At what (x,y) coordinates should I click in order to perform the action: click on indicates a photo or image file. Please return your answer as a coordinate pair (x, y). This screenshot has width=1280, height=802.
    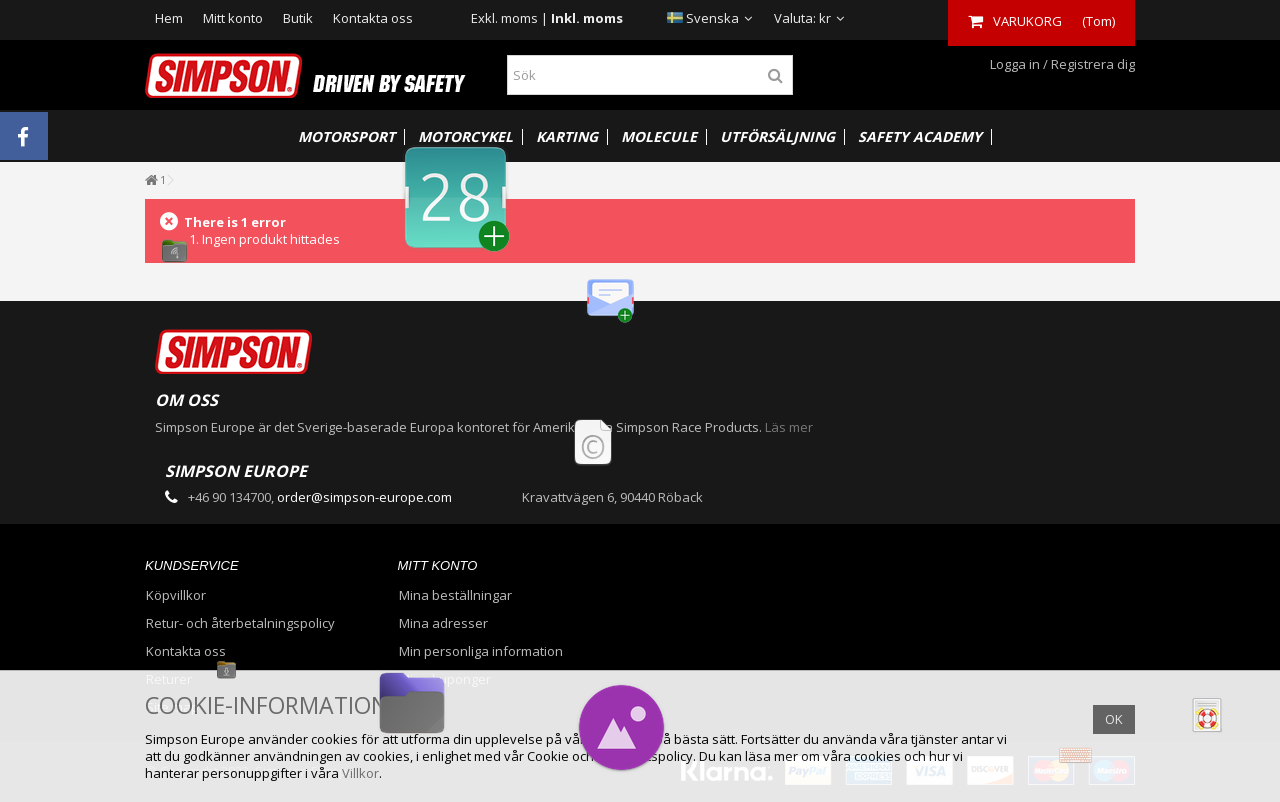
    Looking at the image, I should click on (621, 727).